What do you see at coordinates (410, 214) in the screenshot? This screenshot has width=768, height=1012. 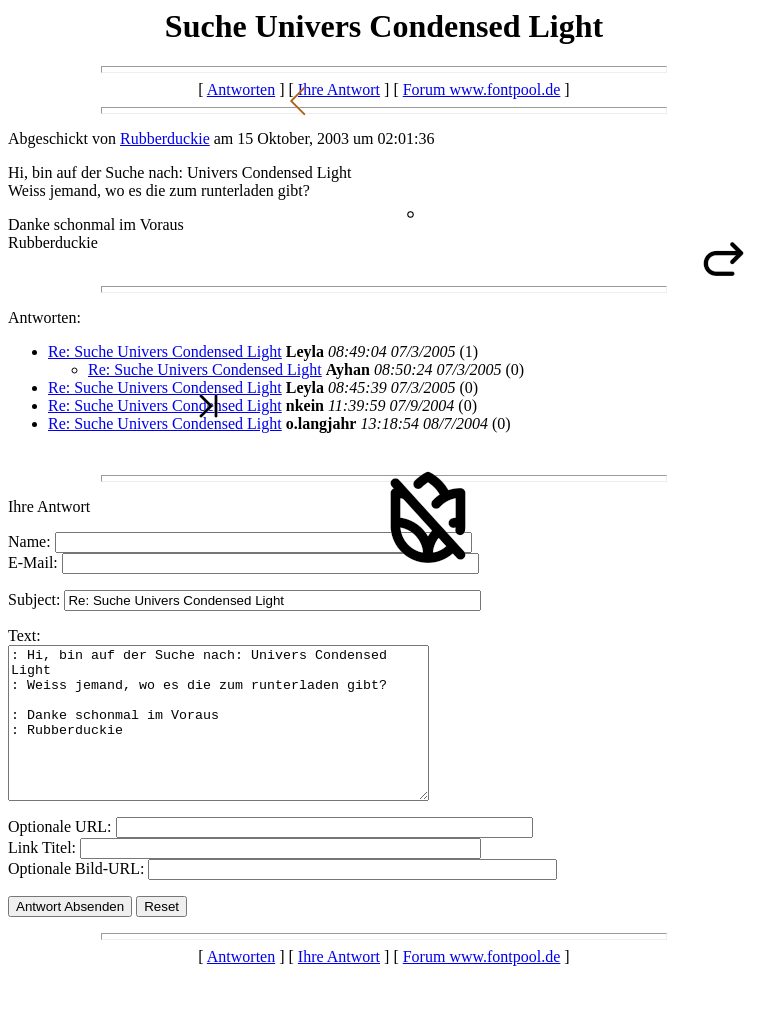 I see `indicates an unselected or inactive radio button option` at bounding box center [410, 214].